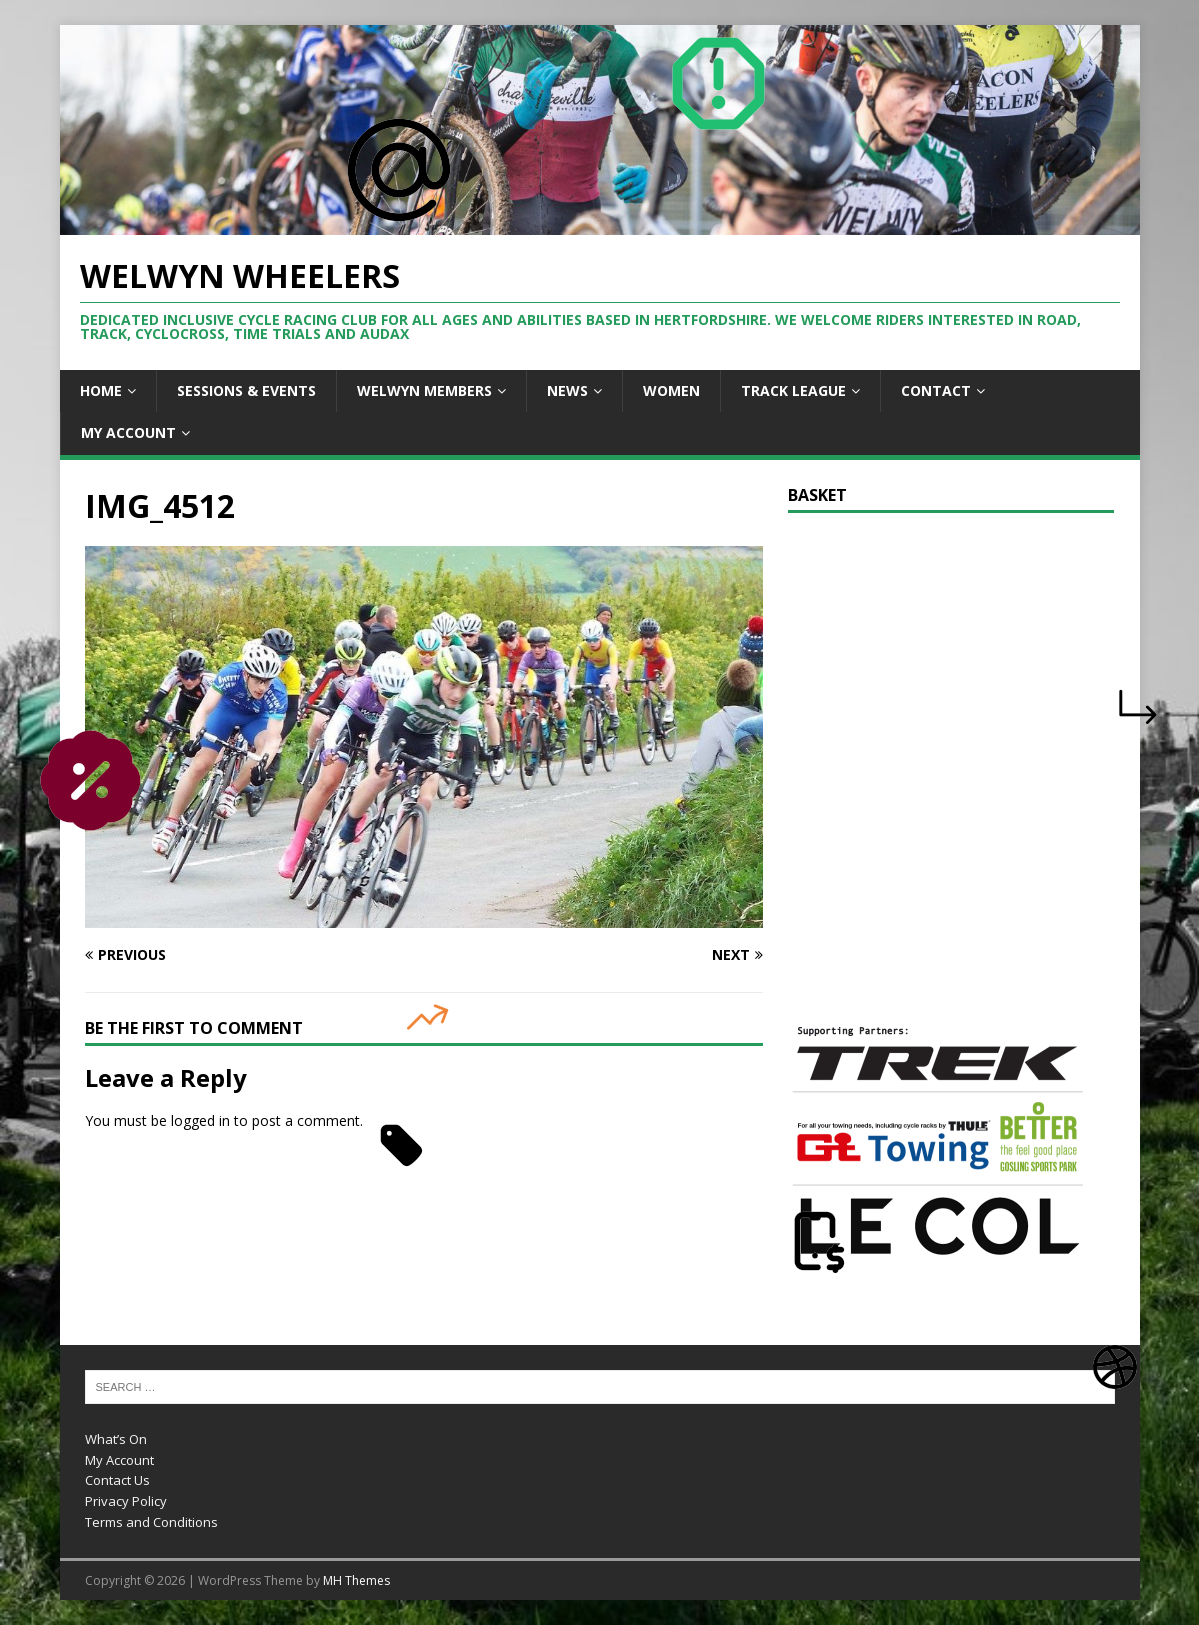 The image size is (1199, 1625). Describe the element at coordinates (427, 1016) in the screenshot. I see `view trending or popular content` at that location.